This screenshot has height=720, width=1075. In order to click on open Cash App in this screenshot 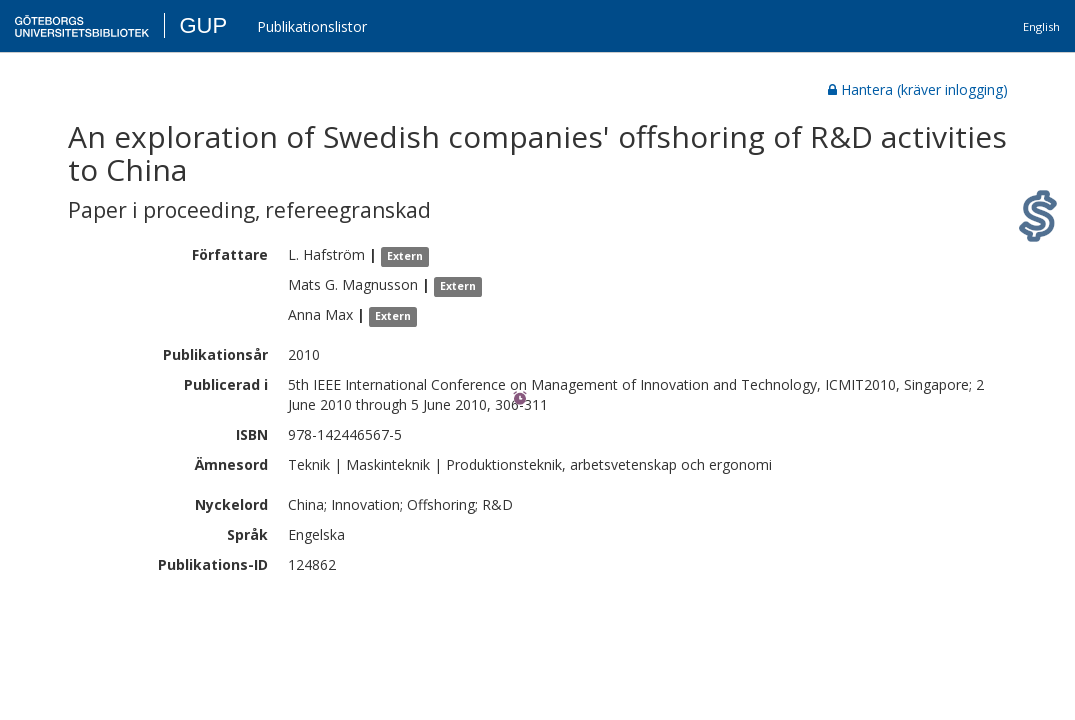, I will do `click(1038, 216)`.